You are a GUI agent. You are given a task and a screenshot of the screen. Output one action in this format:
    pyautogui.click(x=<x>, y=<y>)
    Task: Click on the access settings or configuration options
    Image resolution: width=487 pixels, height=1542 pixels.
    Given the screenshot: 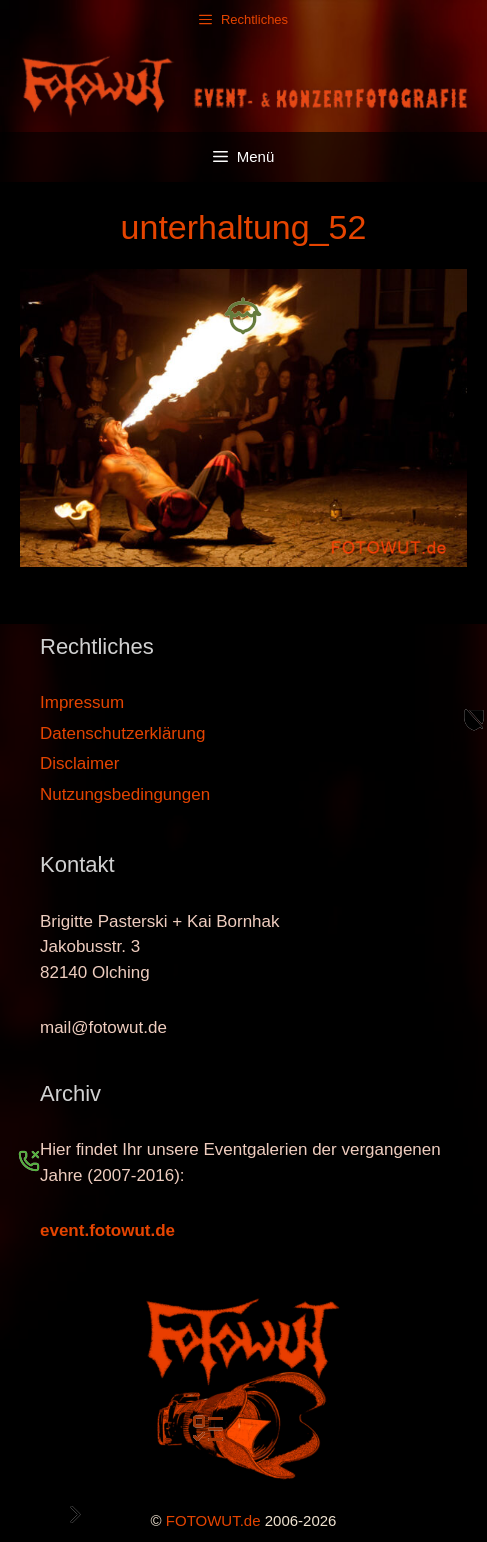 What is the action you would take?
    pyautogui.click(x=243, y=316)
    